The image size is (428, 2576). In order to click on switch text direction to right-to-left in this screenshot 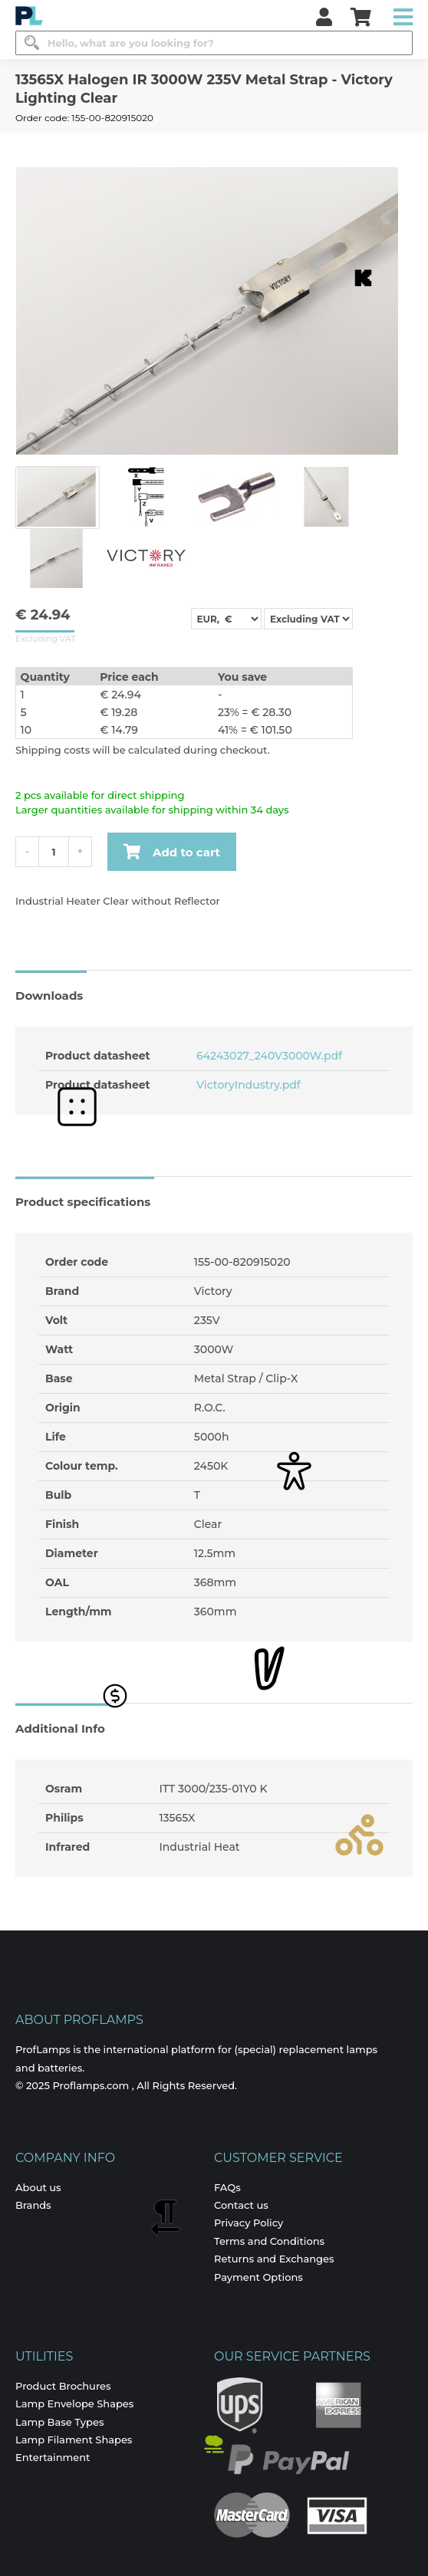, I will do `click(165, 2218)`.